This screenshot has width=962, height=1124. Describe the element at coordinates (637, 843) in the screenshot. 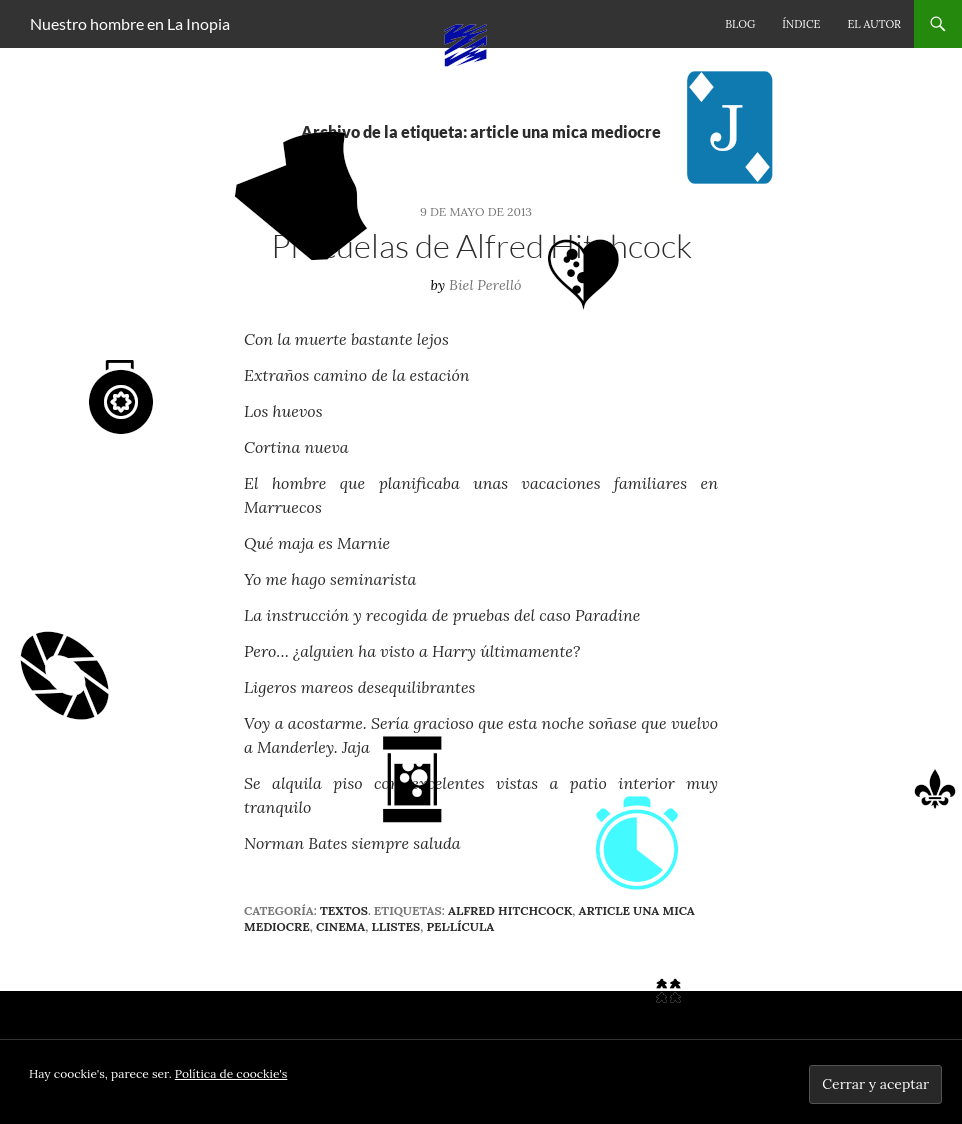

I see `start or stop a timer` at that location.